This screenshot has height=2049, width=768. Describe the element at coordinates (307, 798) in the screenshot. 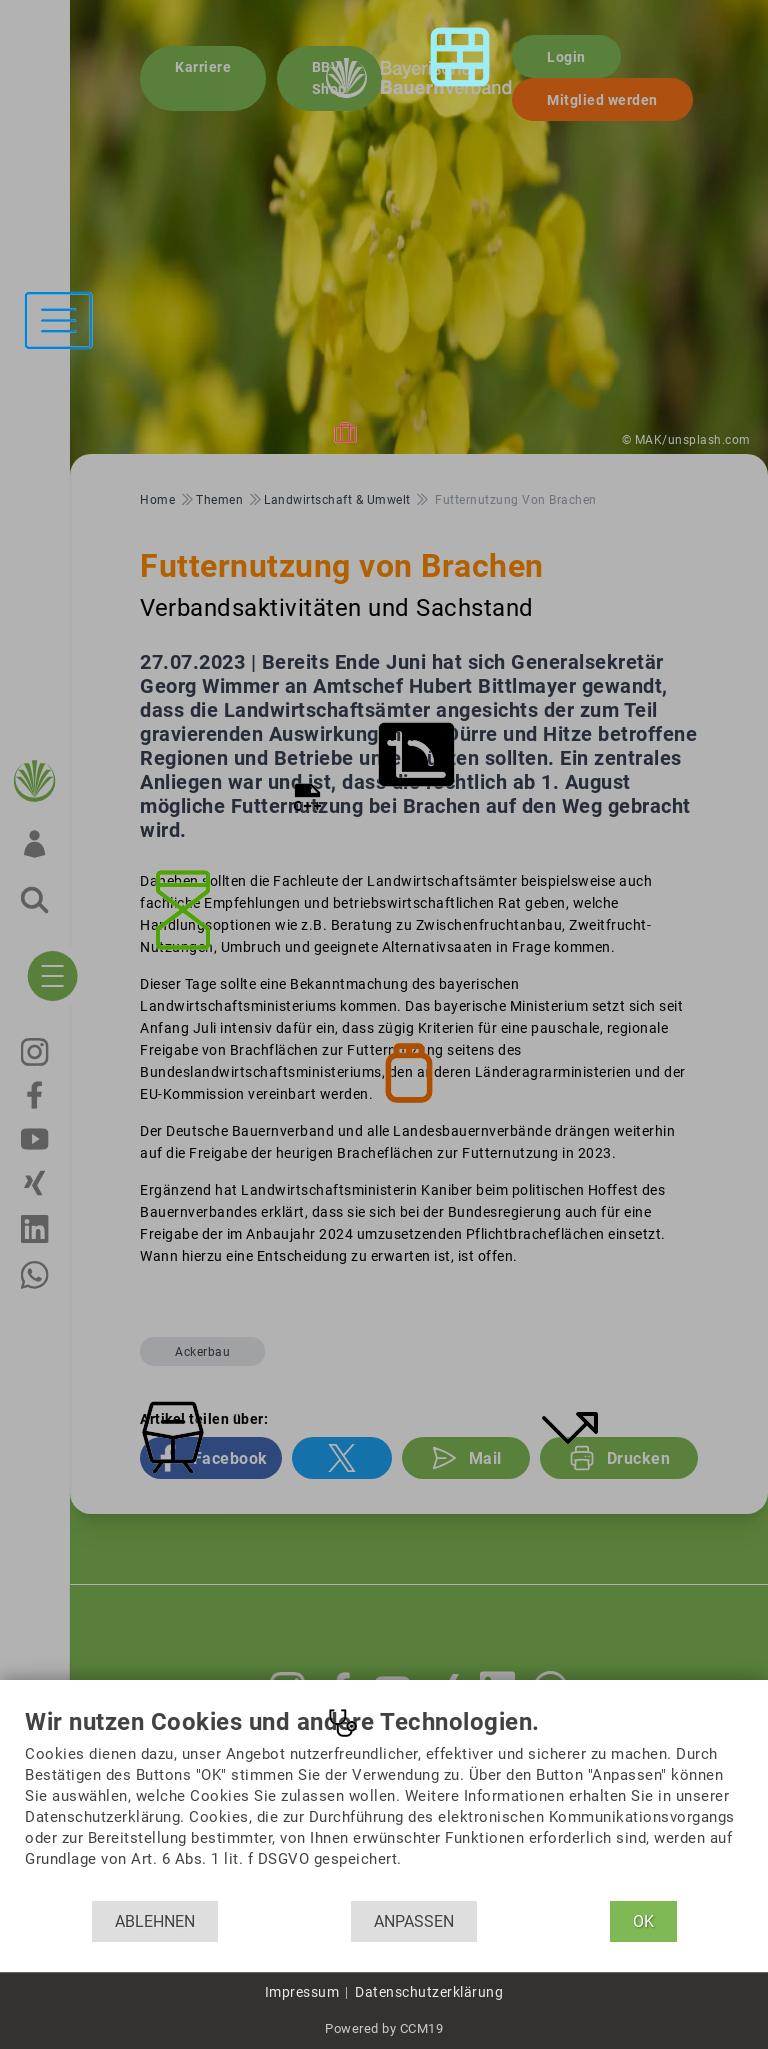

I see `a C++ source code file` at that location.